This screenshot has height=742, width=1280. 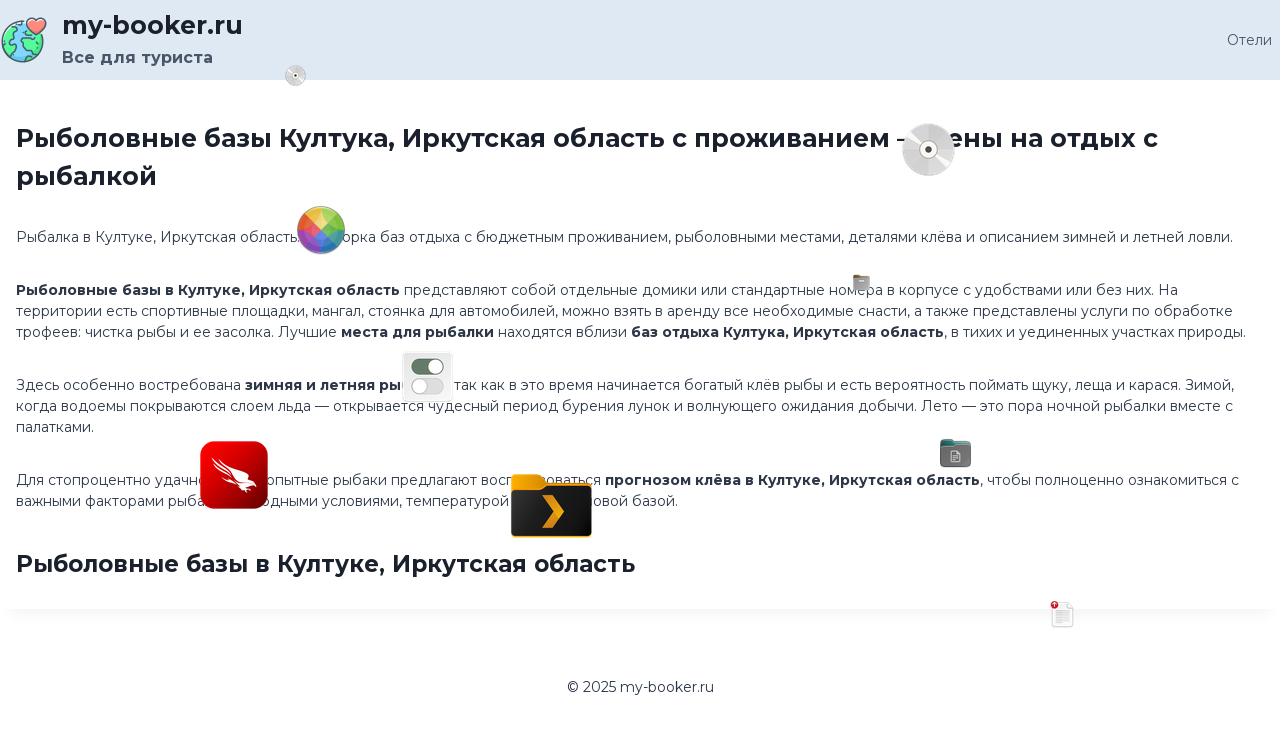 I want to click on open gnome tweaks application, so click(x=427, y=376).